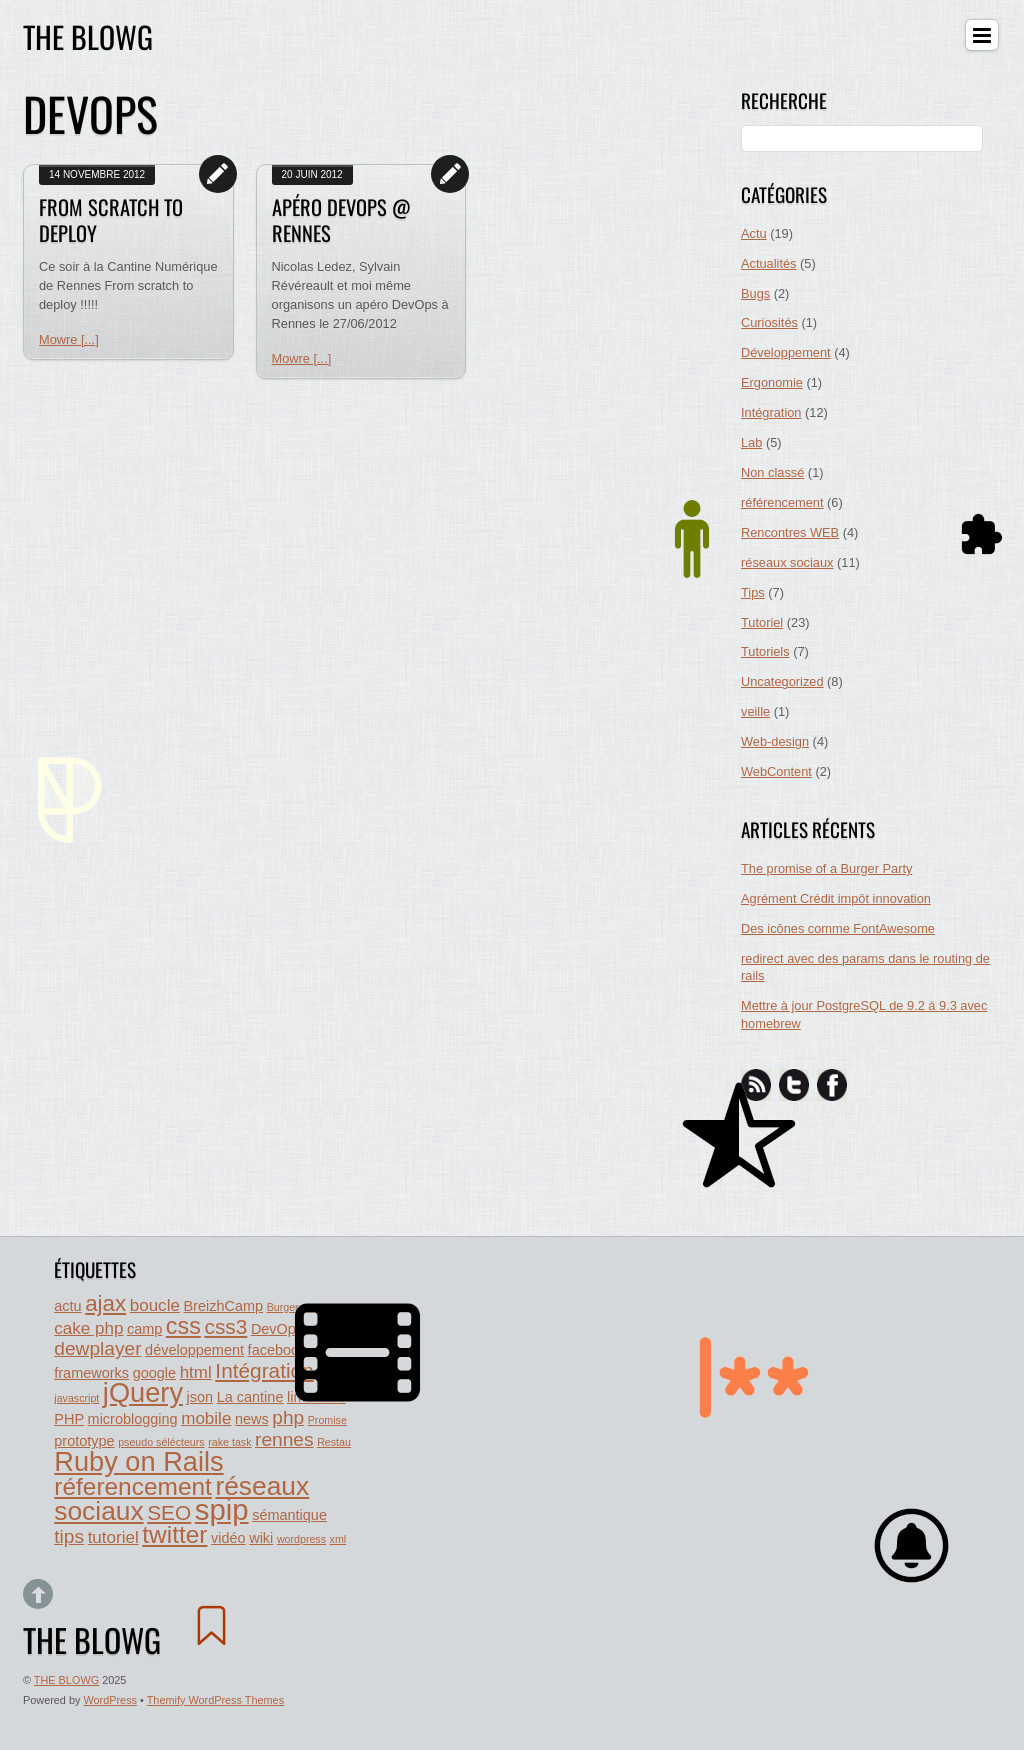  Describe the element at coordinates (749, 1377) in the screenshot. I see `enter or view password field` at that location.